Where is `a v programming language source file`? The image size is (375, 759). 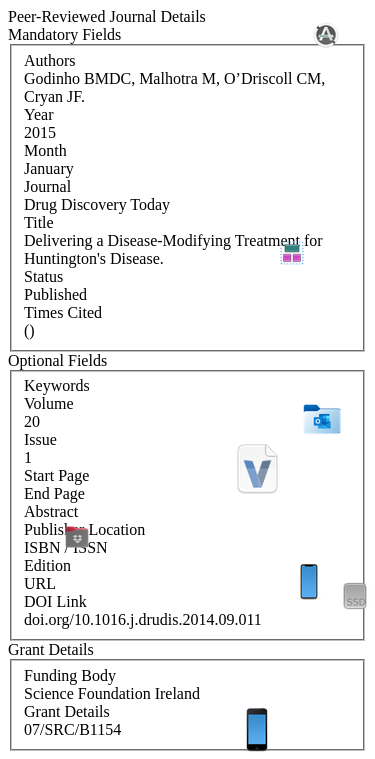
a v programming language source file is located at coordinates (257, 468).